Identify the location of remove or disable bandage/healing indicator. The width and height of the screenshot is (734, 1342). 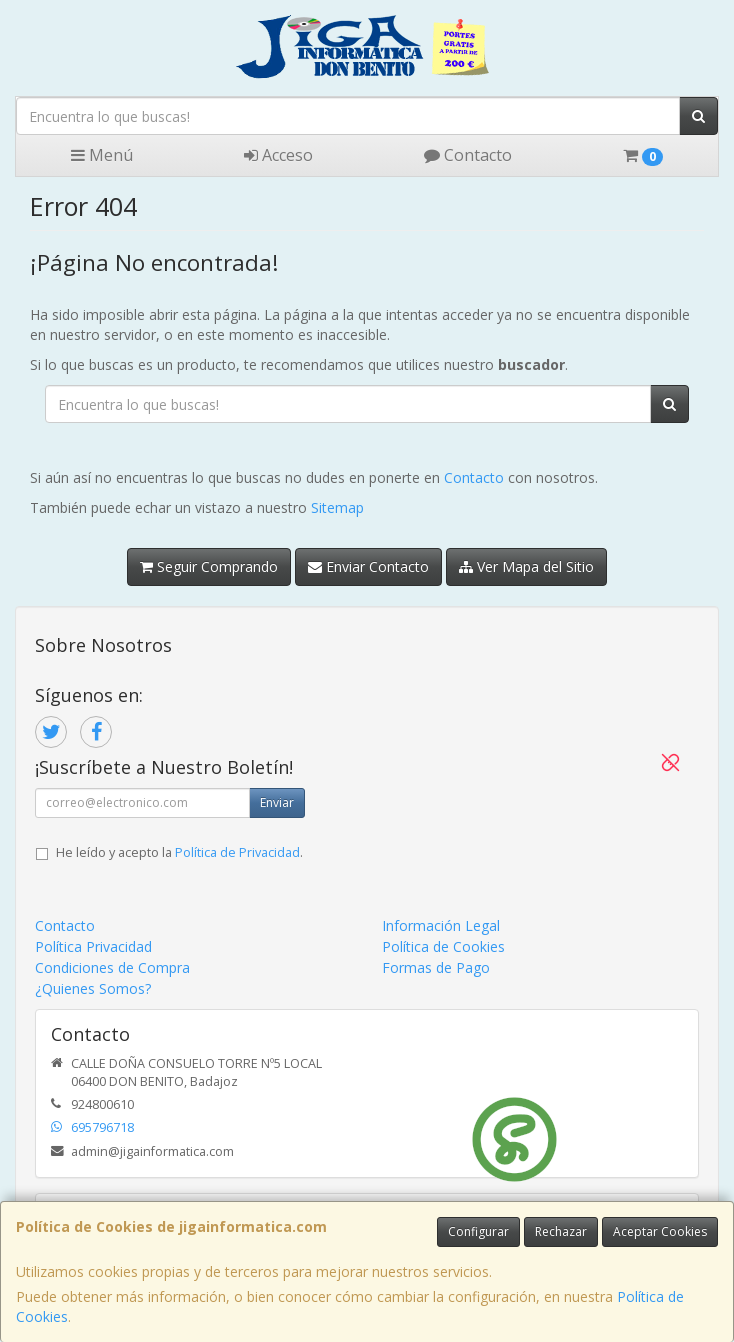
(670, 762).